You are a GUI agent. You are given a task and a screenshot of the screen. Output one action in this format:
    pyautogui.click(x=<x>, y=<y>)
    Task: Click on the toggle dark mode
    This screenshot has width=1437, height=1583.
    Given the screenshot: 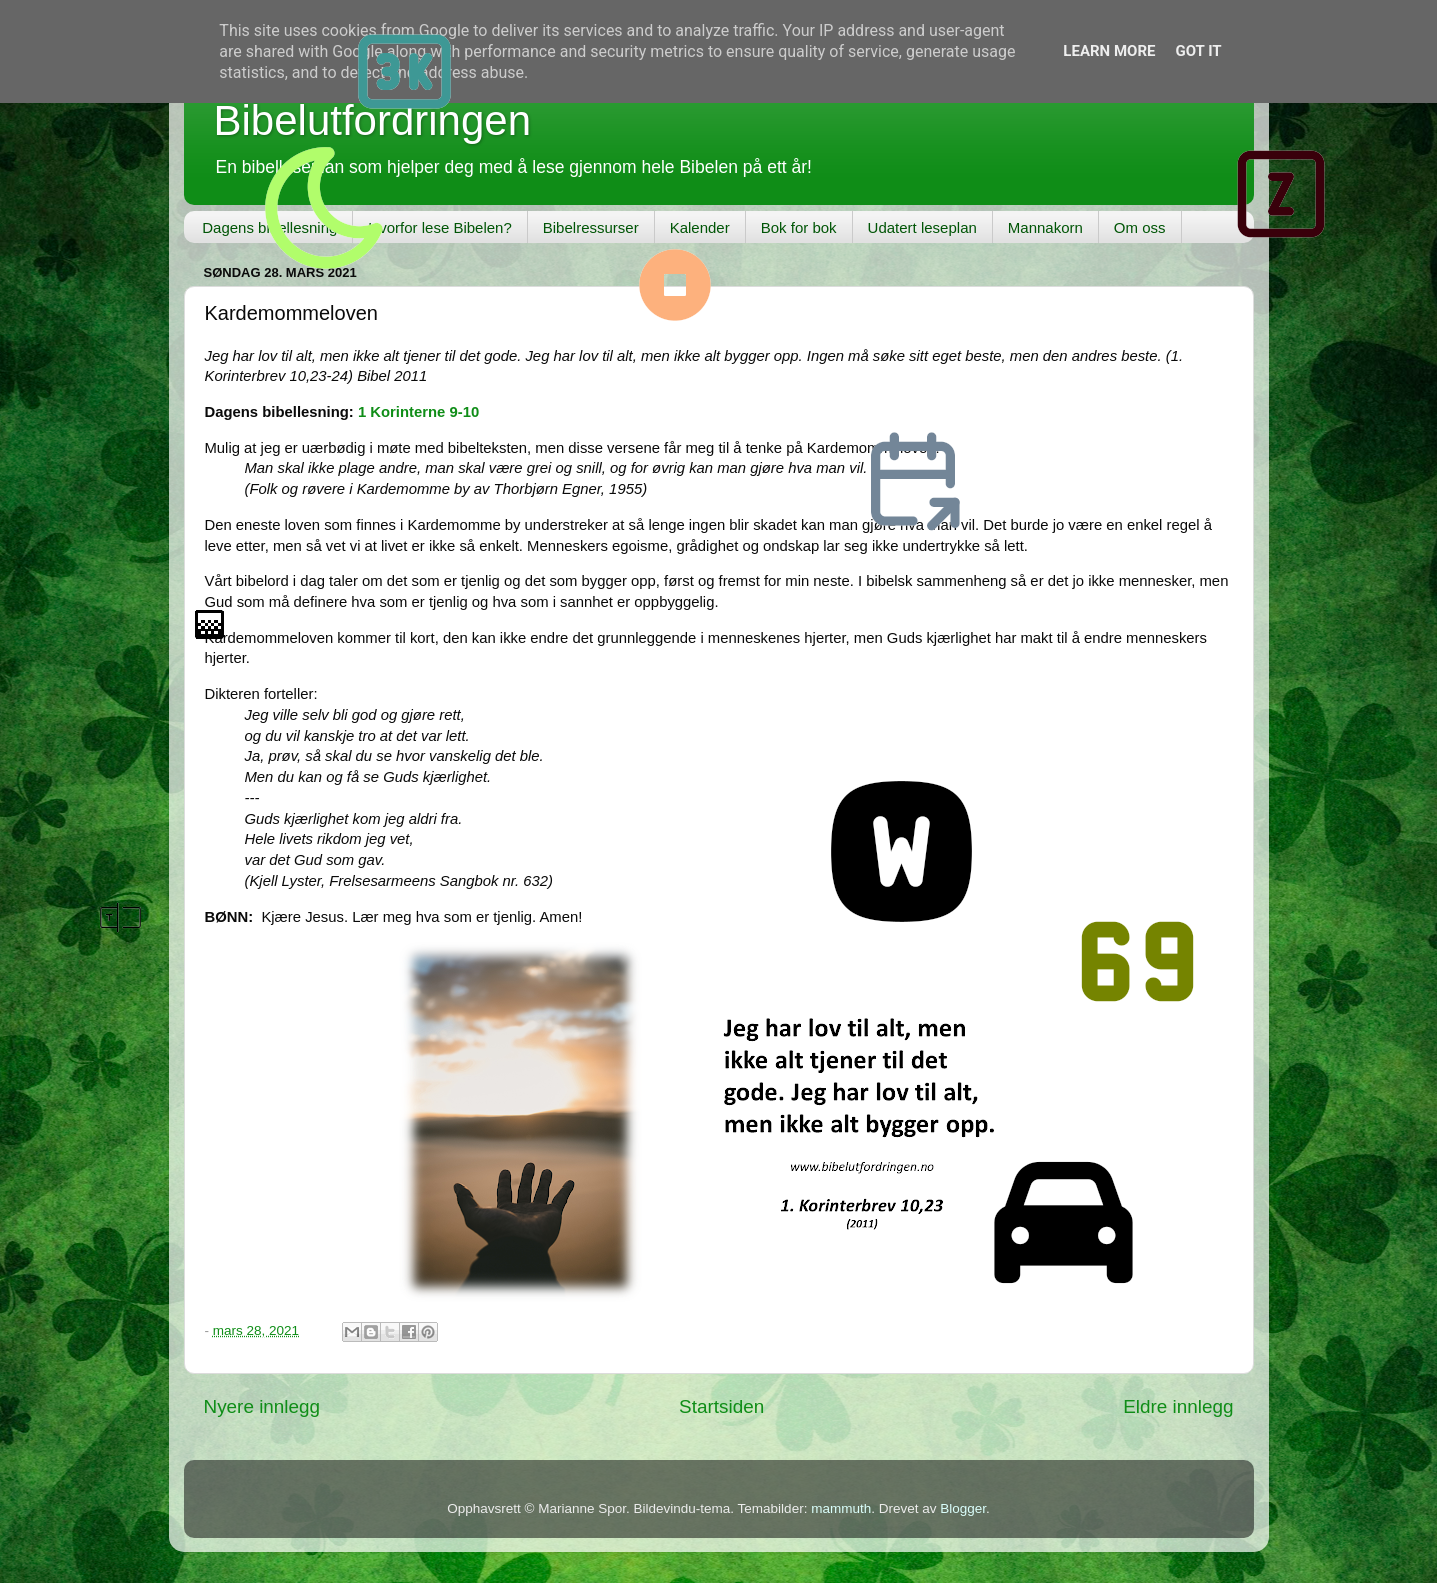 What is the action you would take?
    pyautogui.click(x=326, y=208)
    